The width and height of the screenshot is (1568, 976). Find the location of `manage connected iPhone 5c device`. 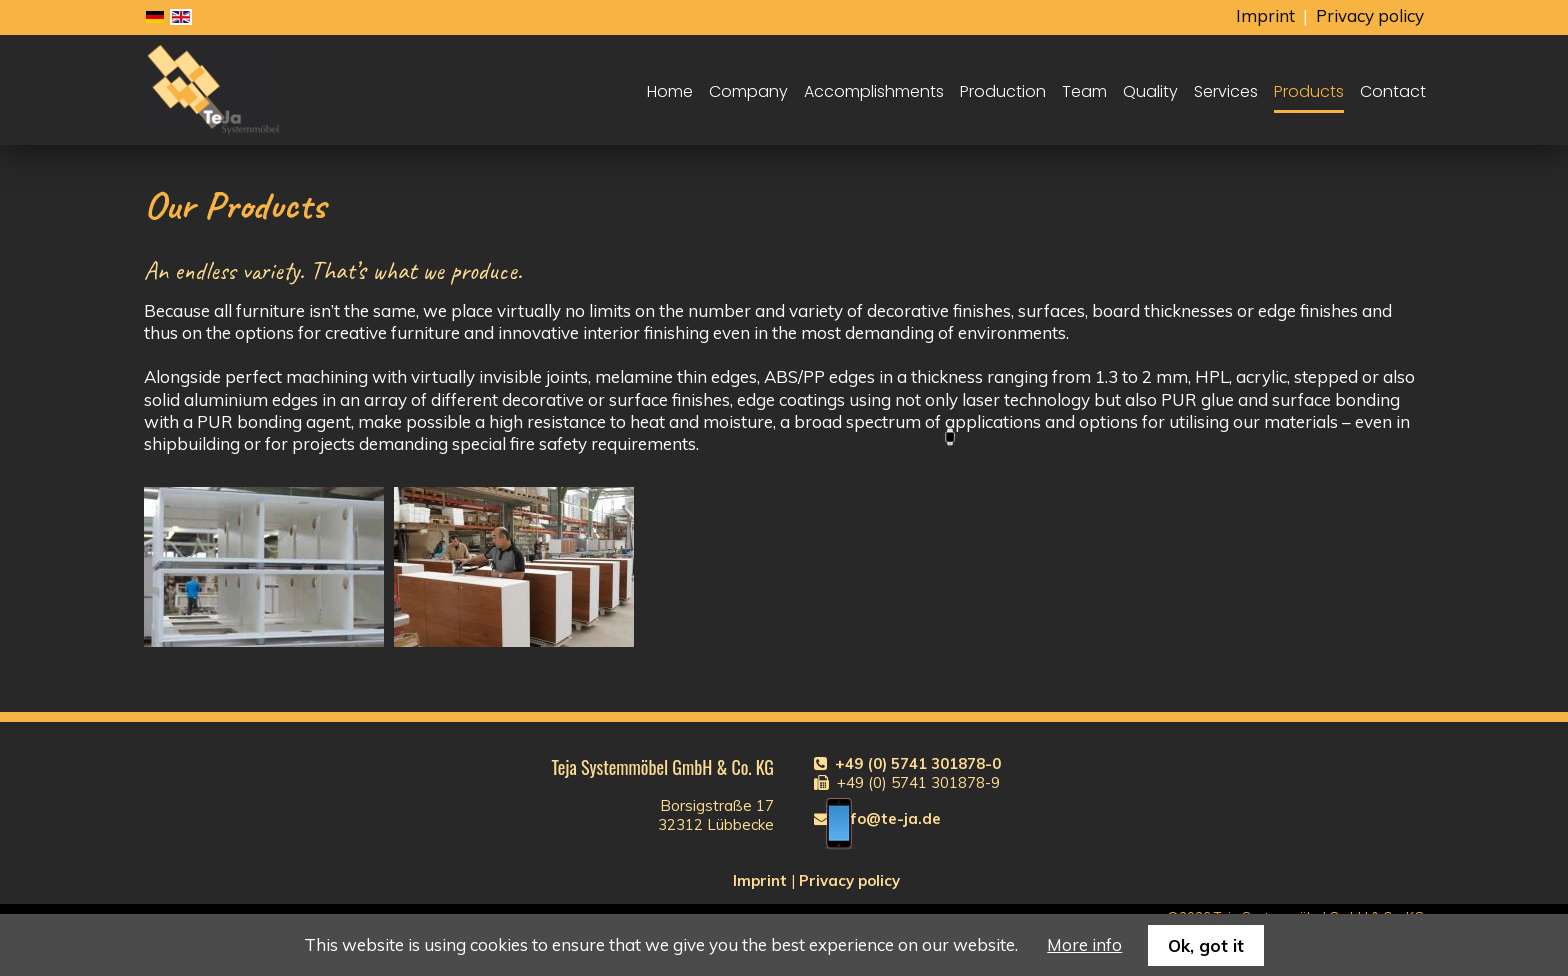

manage connected iPhone 5c device is located at coordinates (839, 824).